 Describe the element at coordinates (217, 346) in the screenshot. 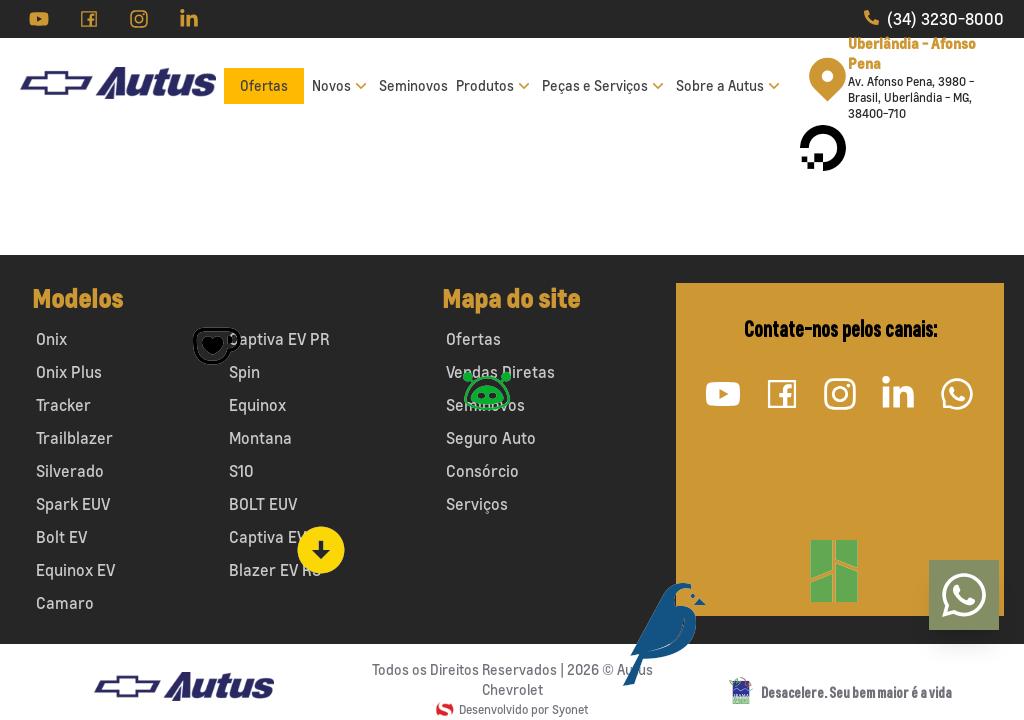

I see `support the creator on Ko-fi` at that location.